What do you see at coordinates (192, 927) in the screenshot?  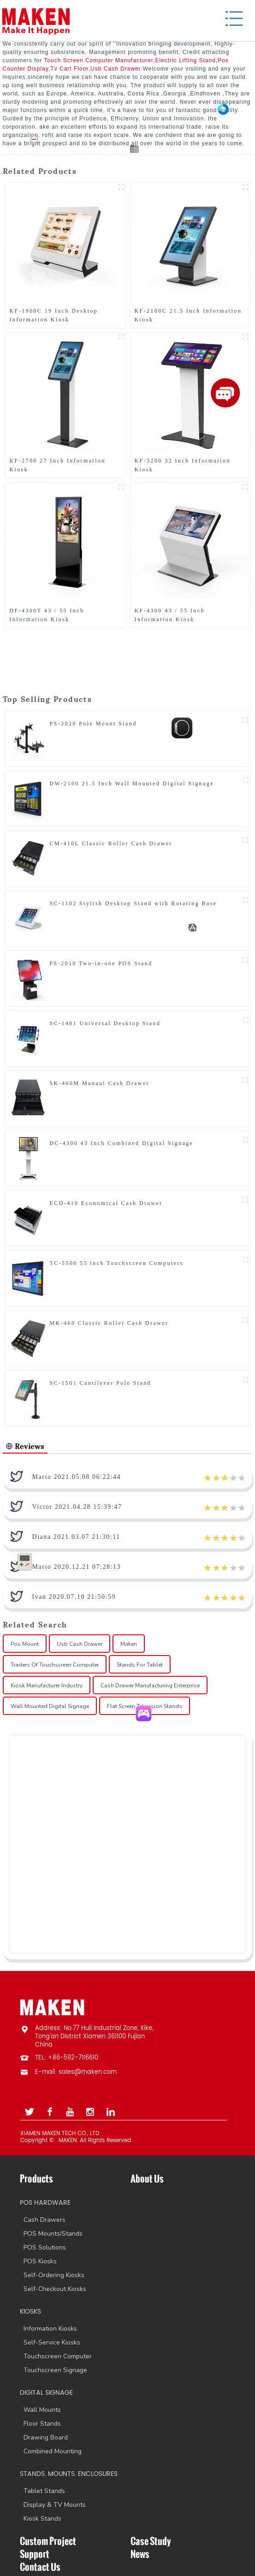 I see `check for available software updates` at bounding box center [192, 927].